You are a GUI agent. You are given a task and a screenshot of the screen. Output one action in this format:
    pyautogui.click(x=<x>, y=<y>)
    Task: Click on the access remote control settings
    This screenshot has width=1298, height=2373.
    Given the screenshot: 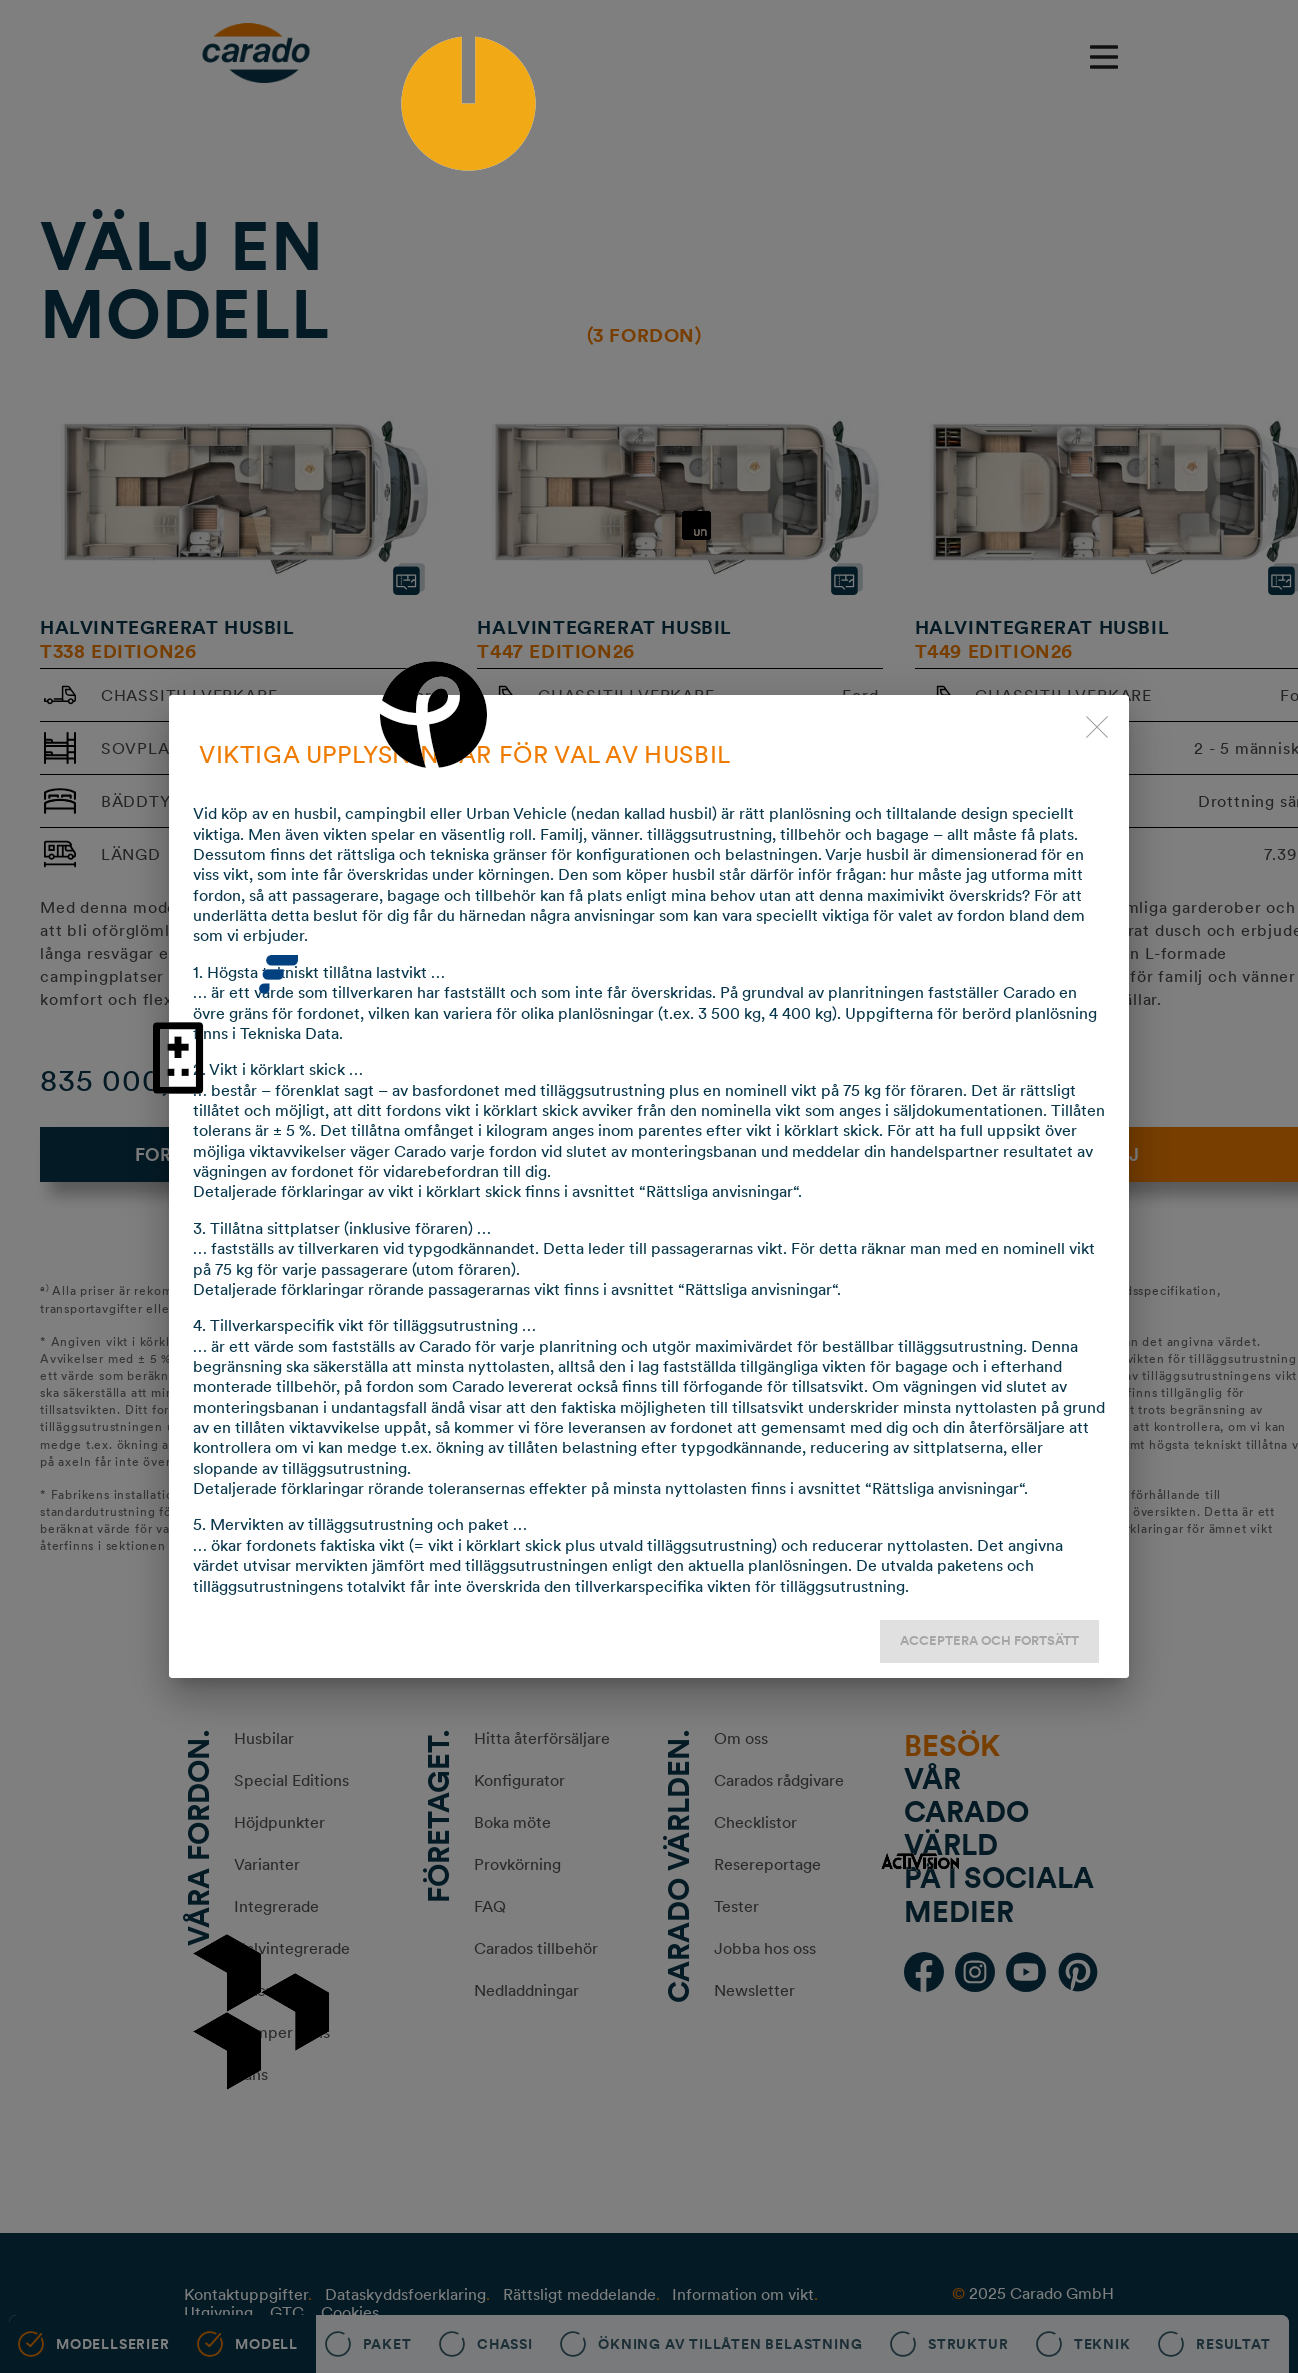 What is the action you would take?
    pyautogui.click(x=178, y=1058)
    